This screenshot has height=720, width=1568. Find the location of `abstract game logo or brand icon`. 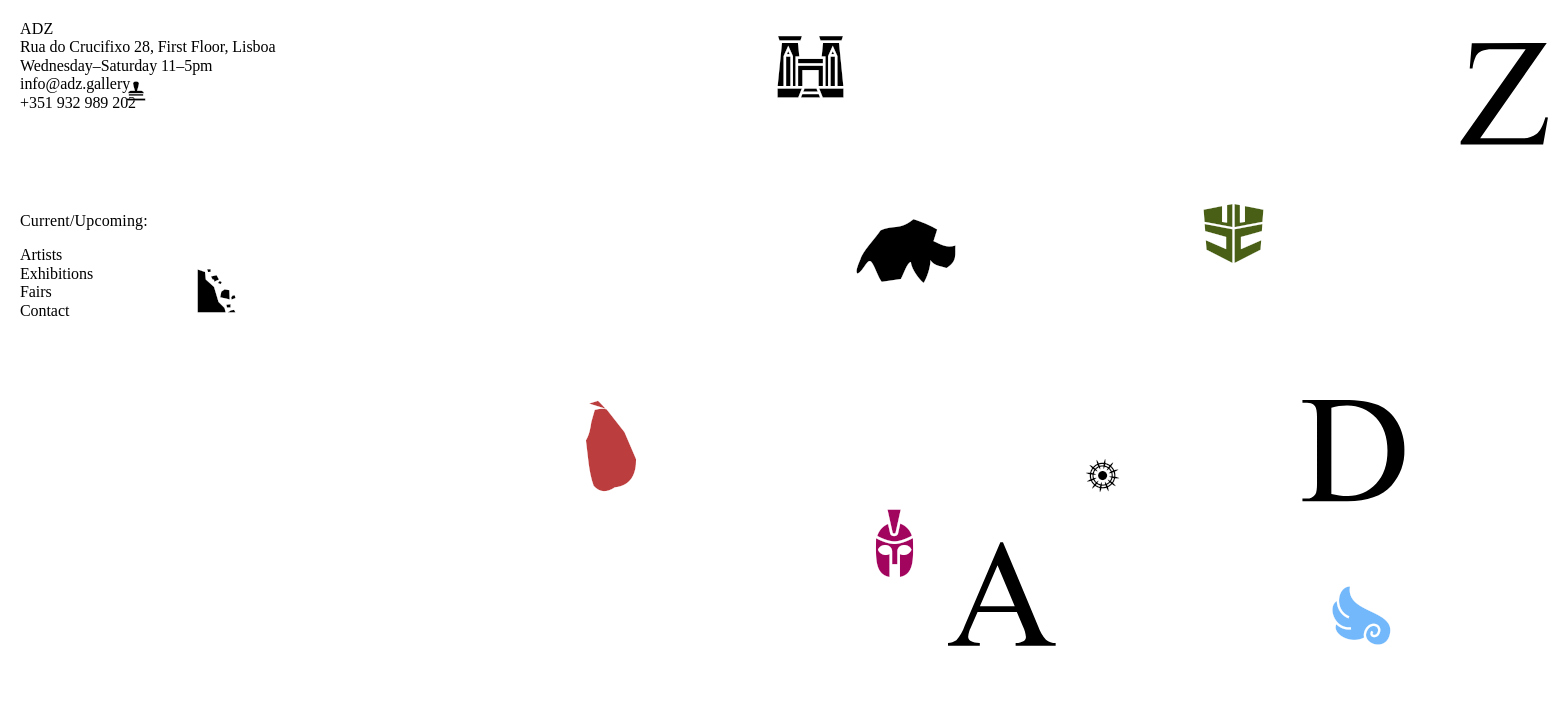

abstract game logo or brand icon is located at coordinates (1233, 233).